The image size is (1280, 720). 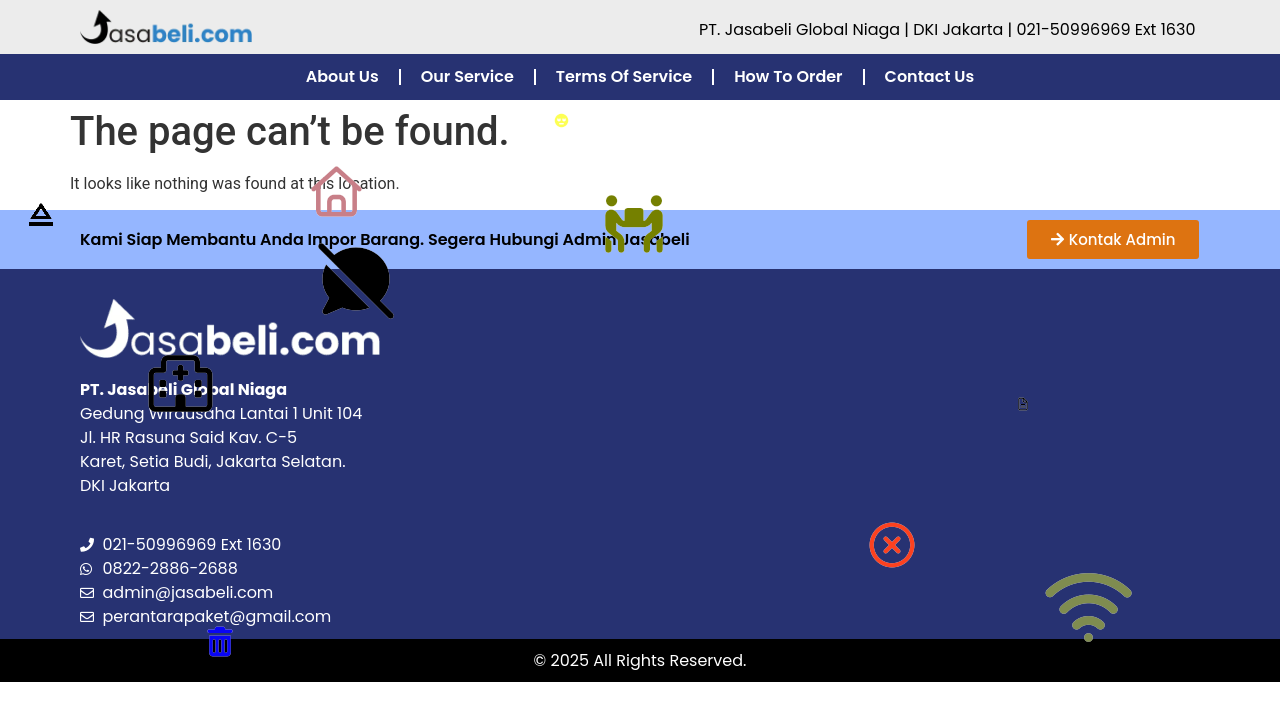 I want to click on find nearby hospitals or medical facilities, so click(x=180, y=383).